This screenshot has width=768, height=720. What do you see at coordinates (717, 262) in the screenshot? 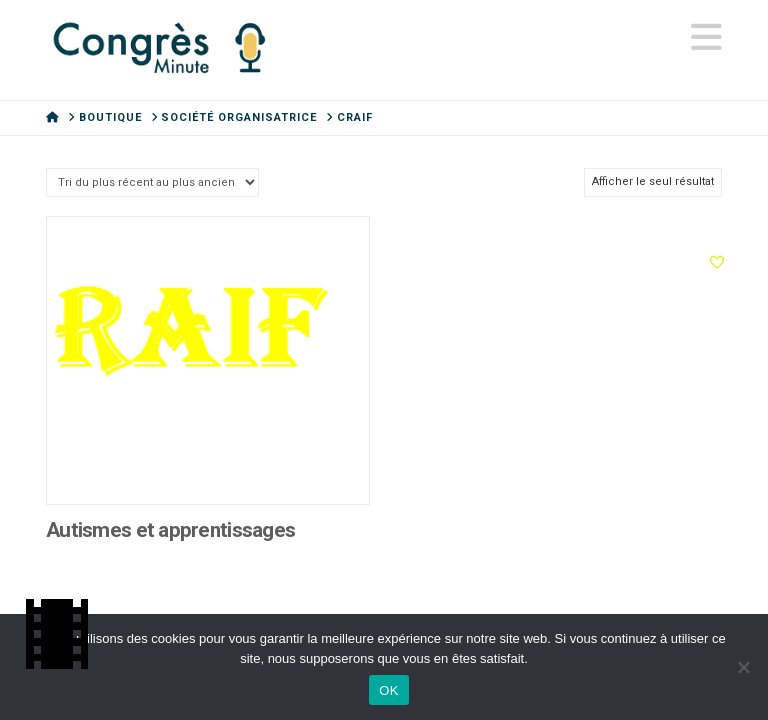
I see `add to favorites` at bounding box center [717, 262].